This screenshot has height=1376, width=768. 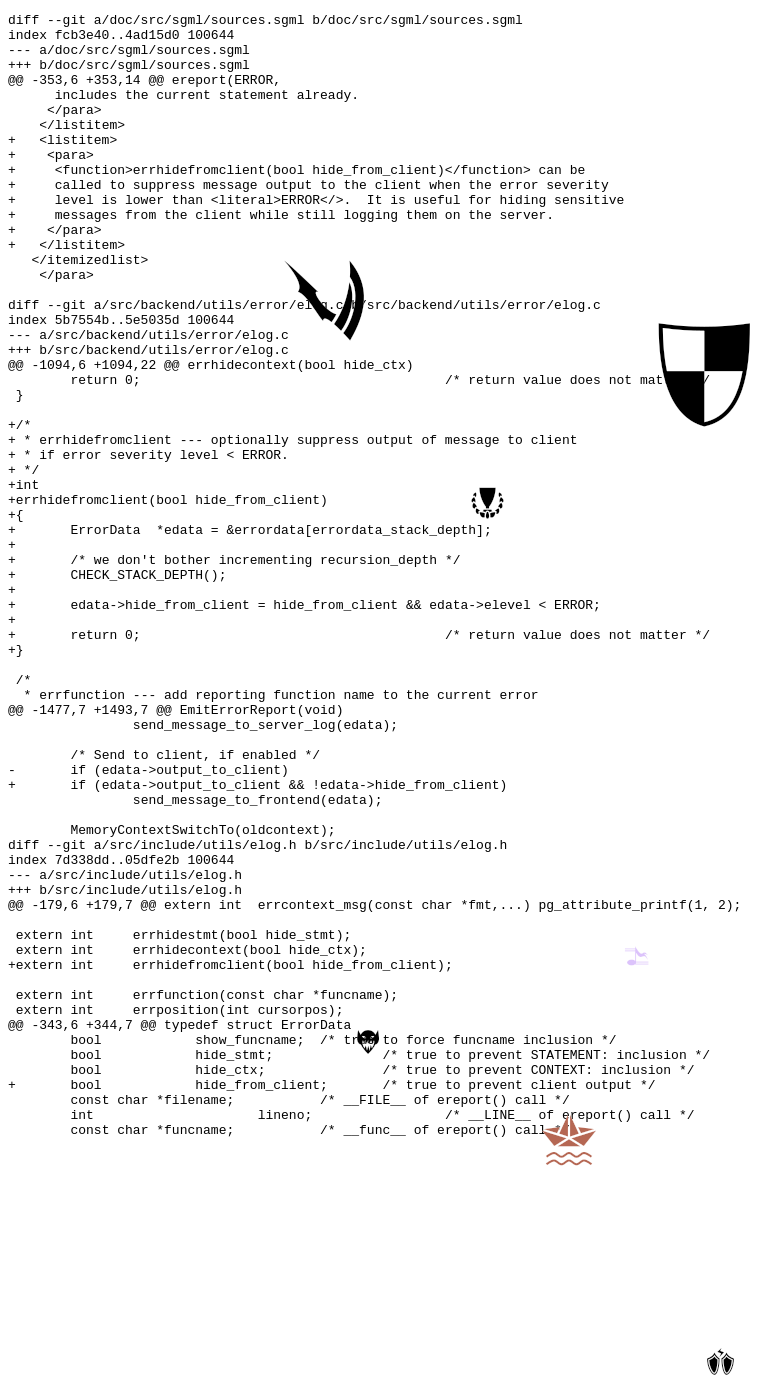 What do you see at coordinates (704, 375) in the screenshot?
I see `indicates verified or protected status` at bounding box center [704, 375].